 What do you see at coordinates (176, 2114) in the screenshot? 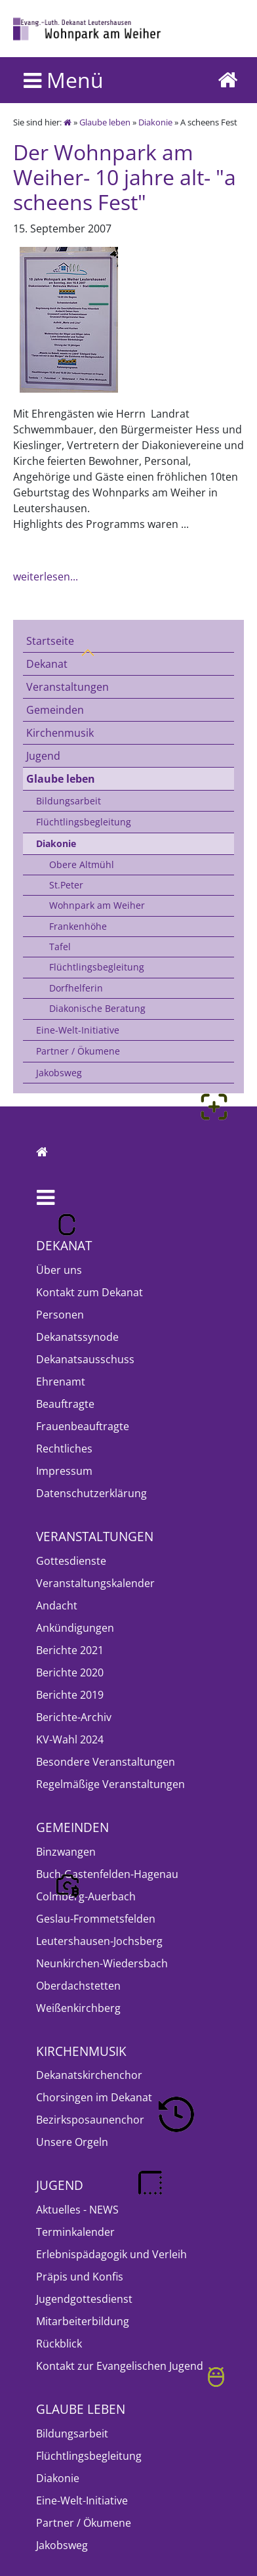
I see `view history or recent activity` at bounding box center [176, 2114].